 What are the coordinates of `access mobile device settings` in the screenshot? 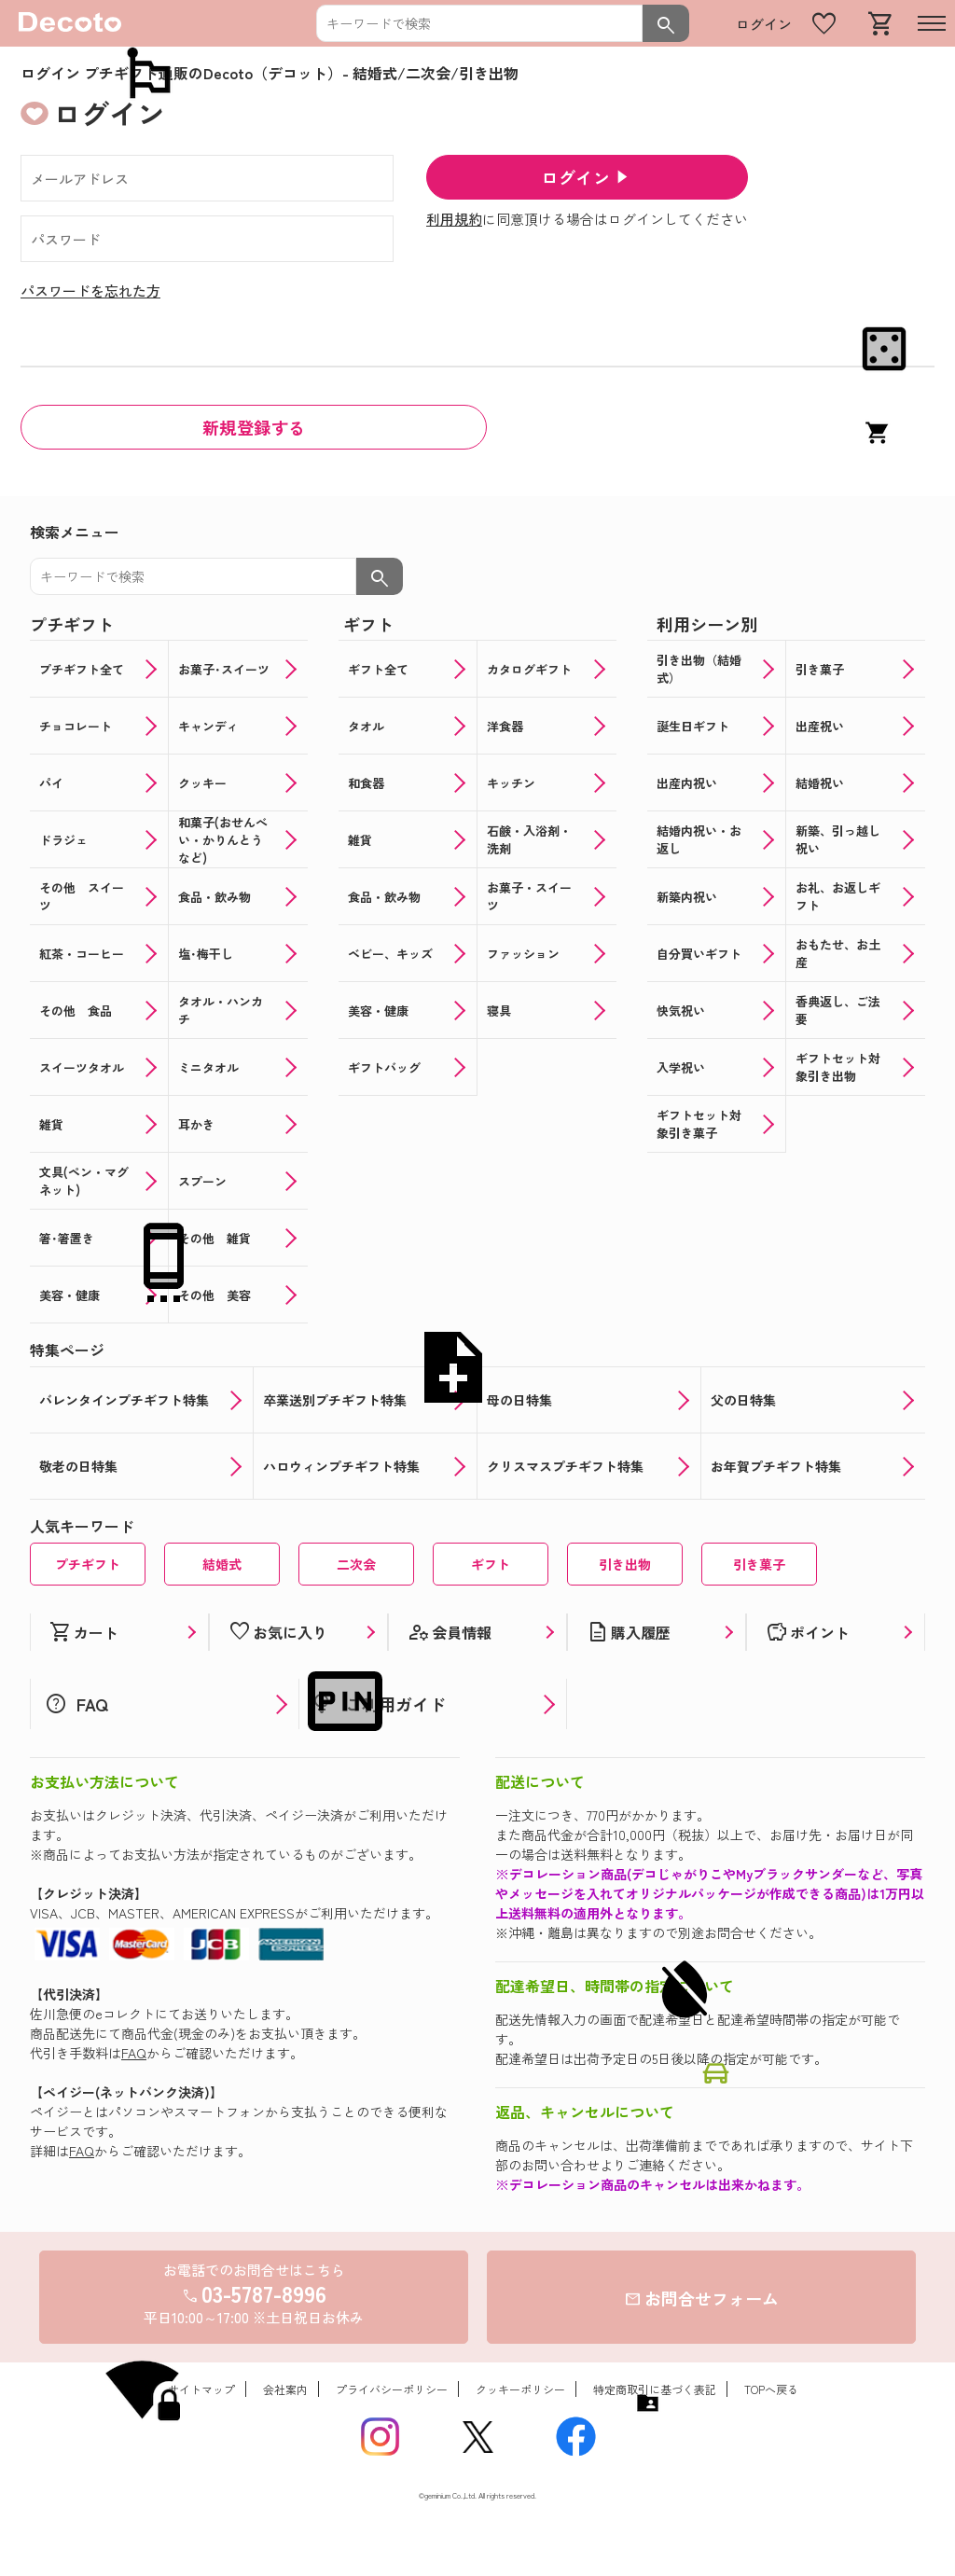 It's located at (163, 1262).